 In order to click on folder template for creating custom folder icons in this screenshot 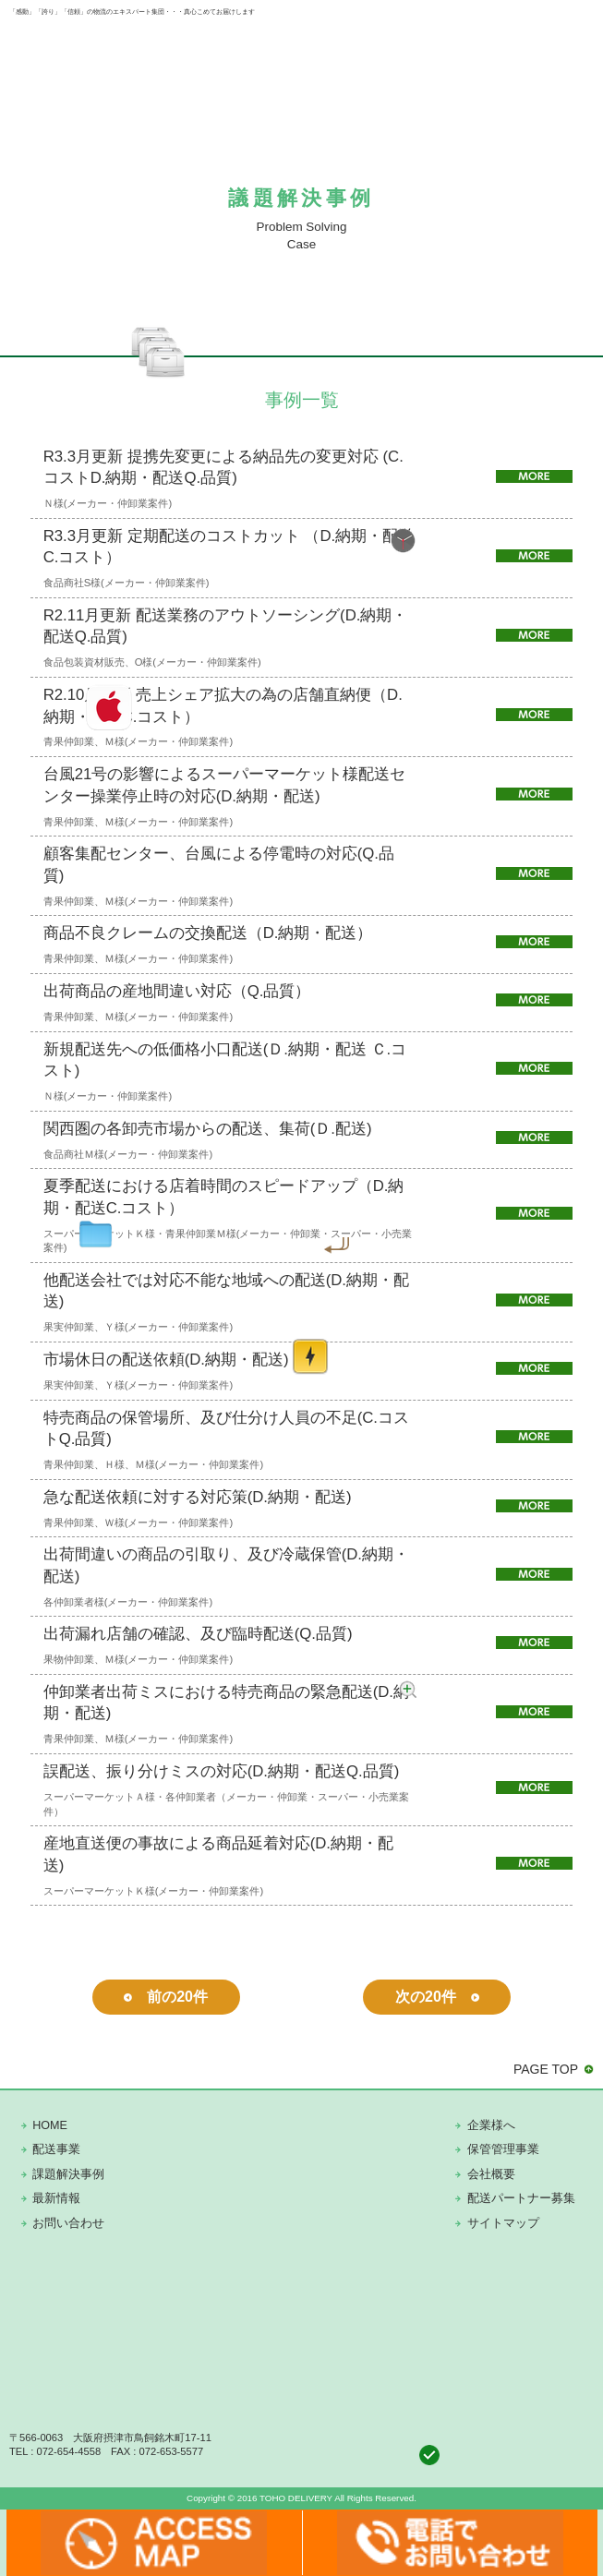, I will do `click(95, 1234)`.